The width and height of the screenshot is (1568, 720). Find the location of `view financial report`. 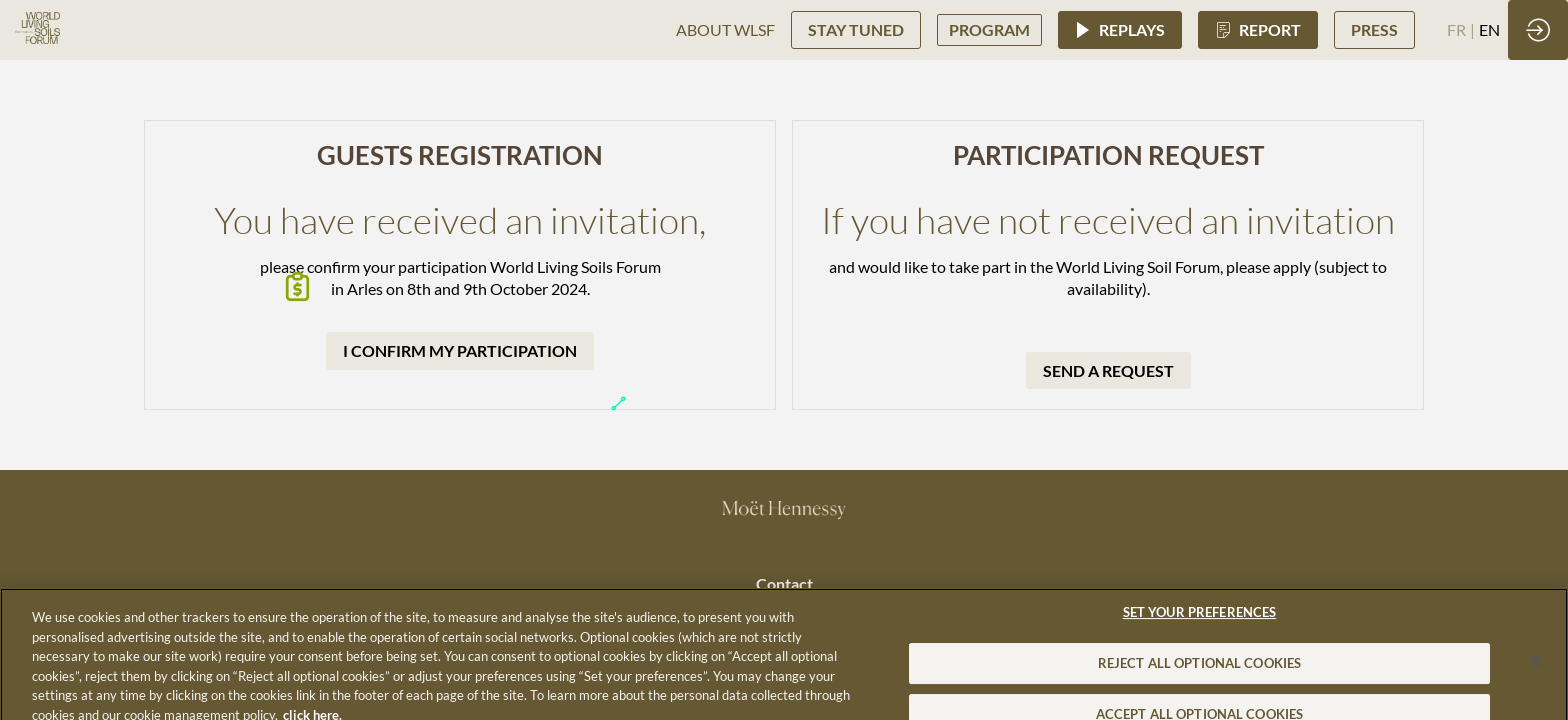

view financial report is located at coordinates (297, 286).